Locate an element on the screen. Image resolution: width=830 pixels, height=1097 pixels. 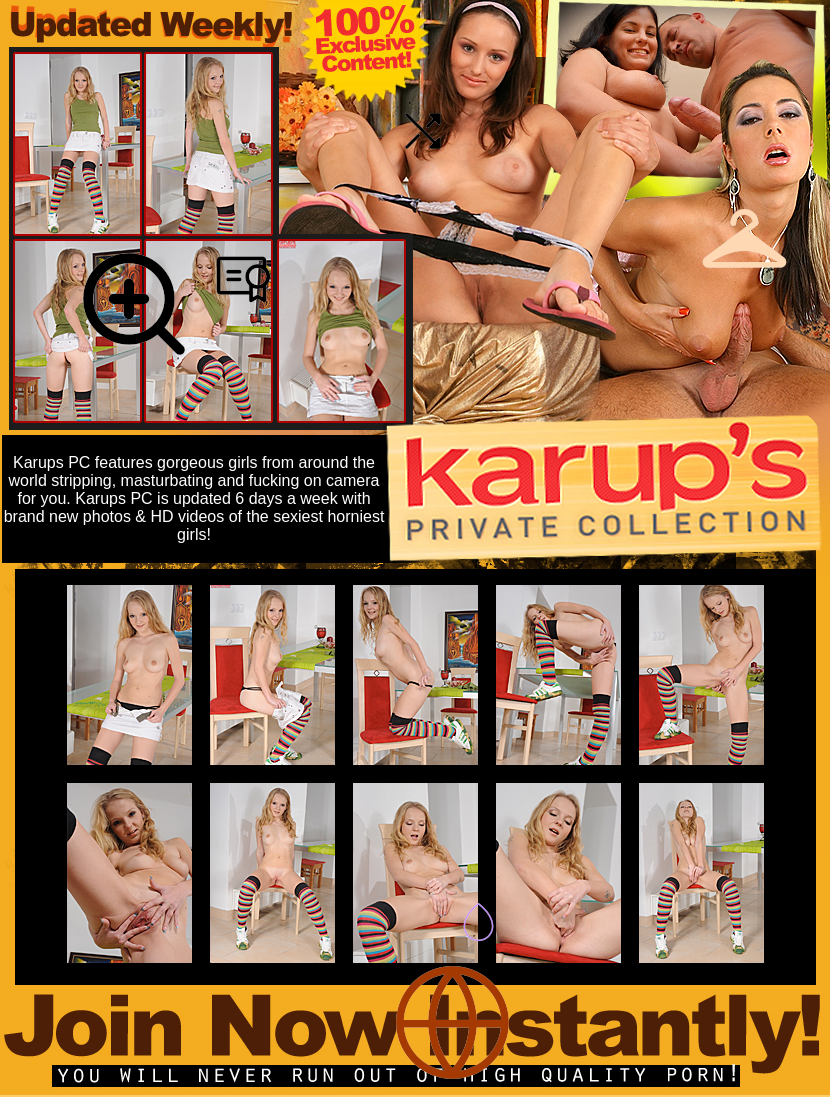
view certification or credentials is located at coordinates (241, 277).